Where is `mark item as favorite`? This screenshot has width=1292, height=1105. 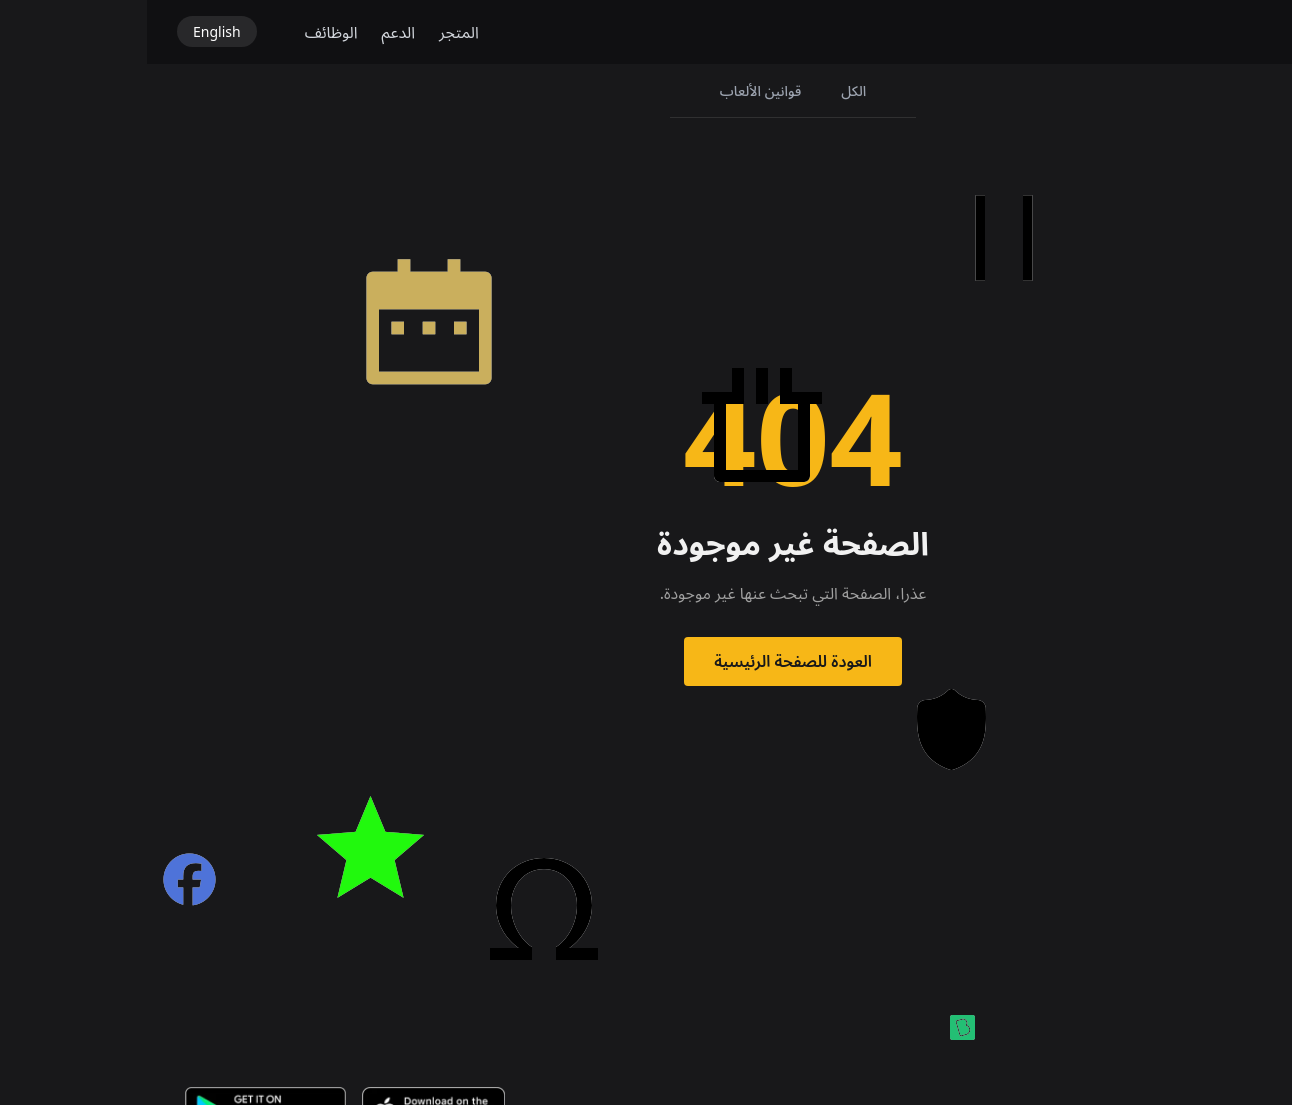
mark item as favorite is located at coordinates (370, 849).